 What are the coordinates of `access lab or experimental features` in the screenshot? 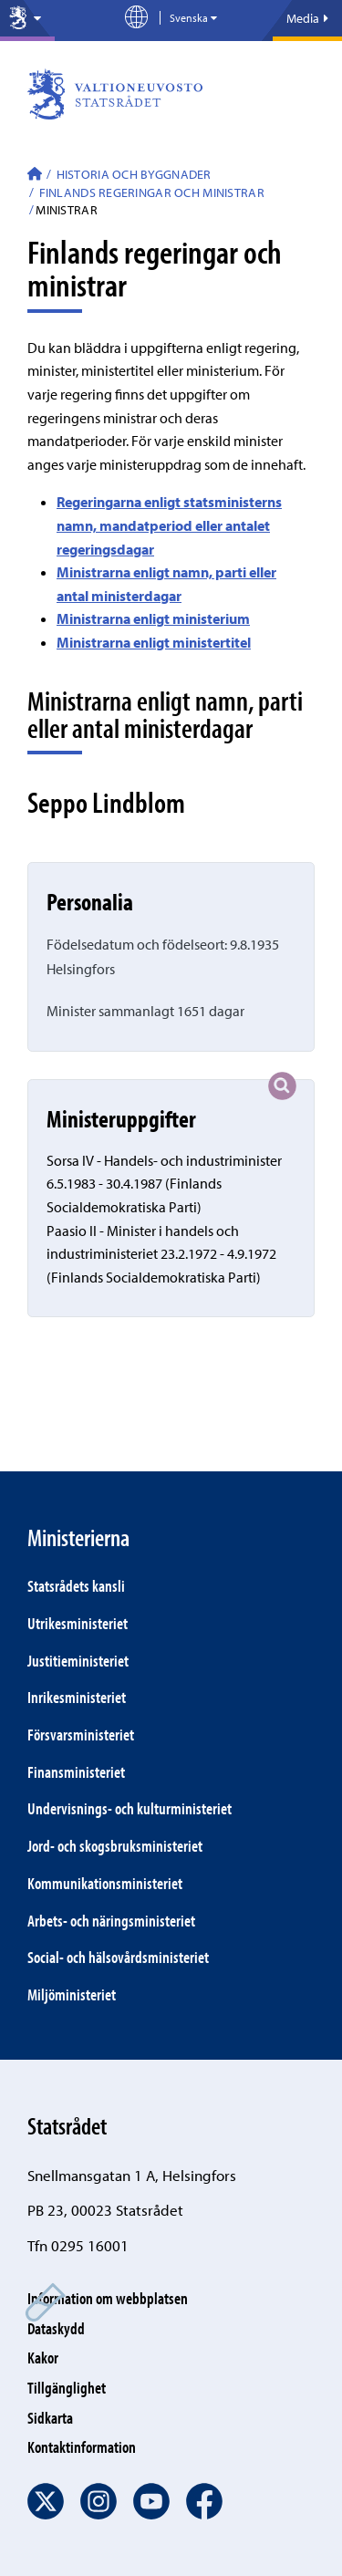 It's located at (45, 2302).